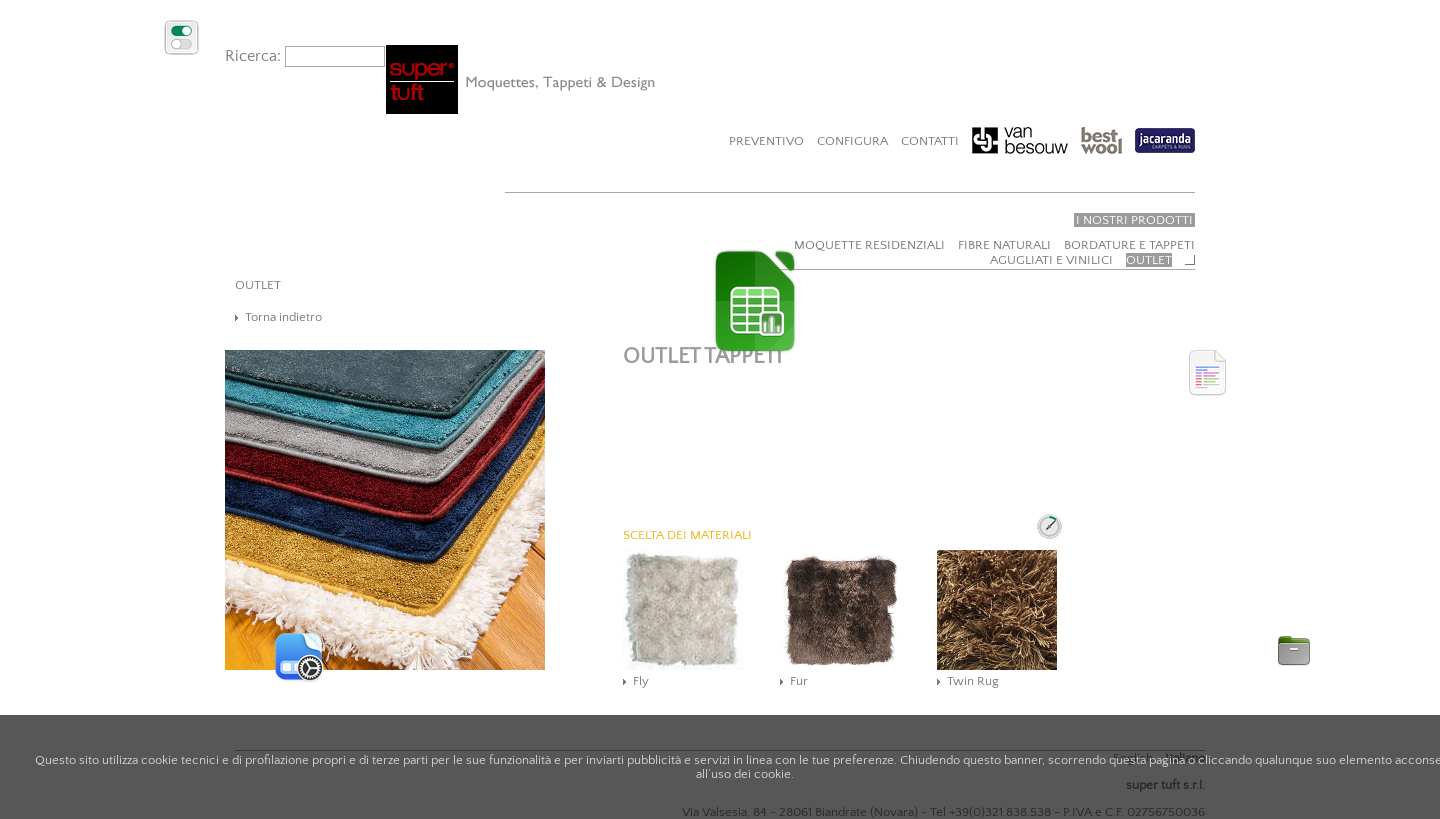  I want to click on a script or code file, so click(1207, 372).